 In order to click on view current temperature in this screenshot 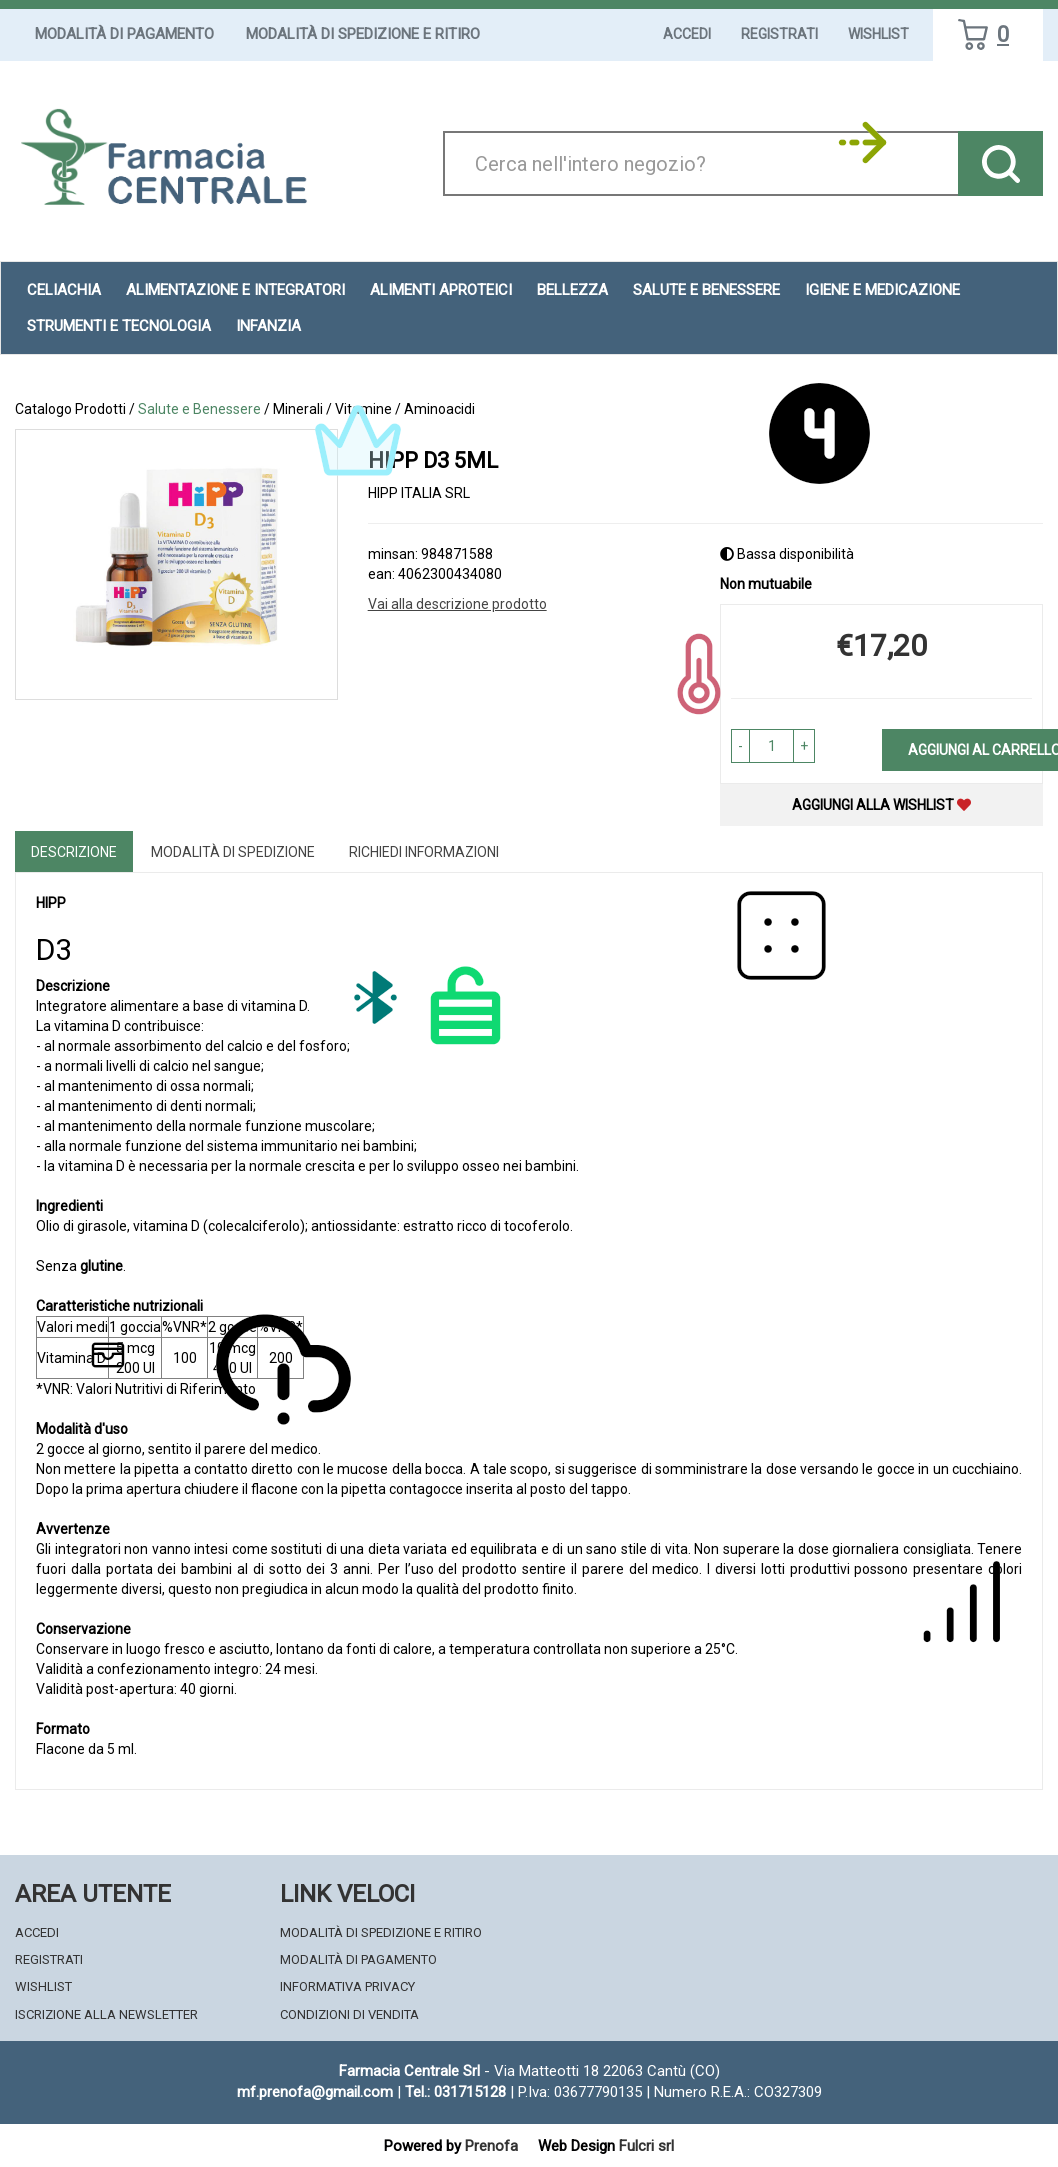, I will do `click(699, 674)`.